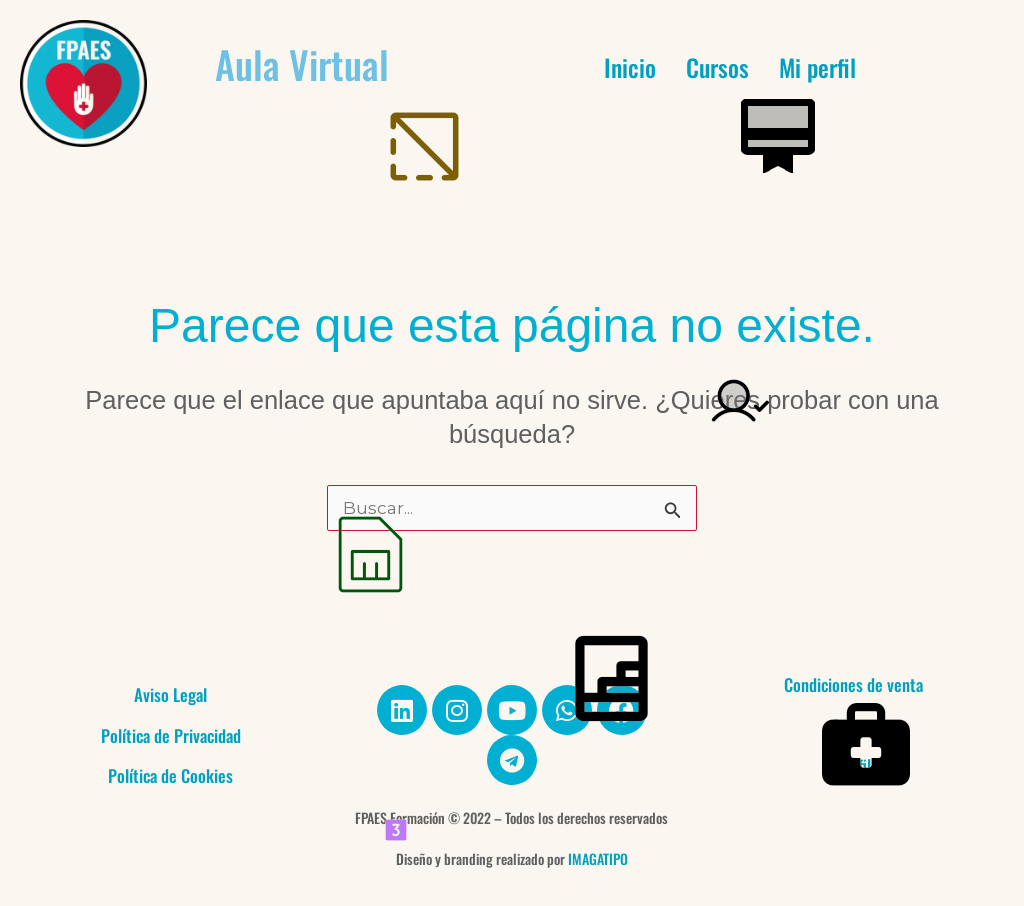 The width and height of the screenshot is (1024, 906). Describe the element at coordinates (396, 830) in the screenshot. I see `select option three from a numbered list` at that location.